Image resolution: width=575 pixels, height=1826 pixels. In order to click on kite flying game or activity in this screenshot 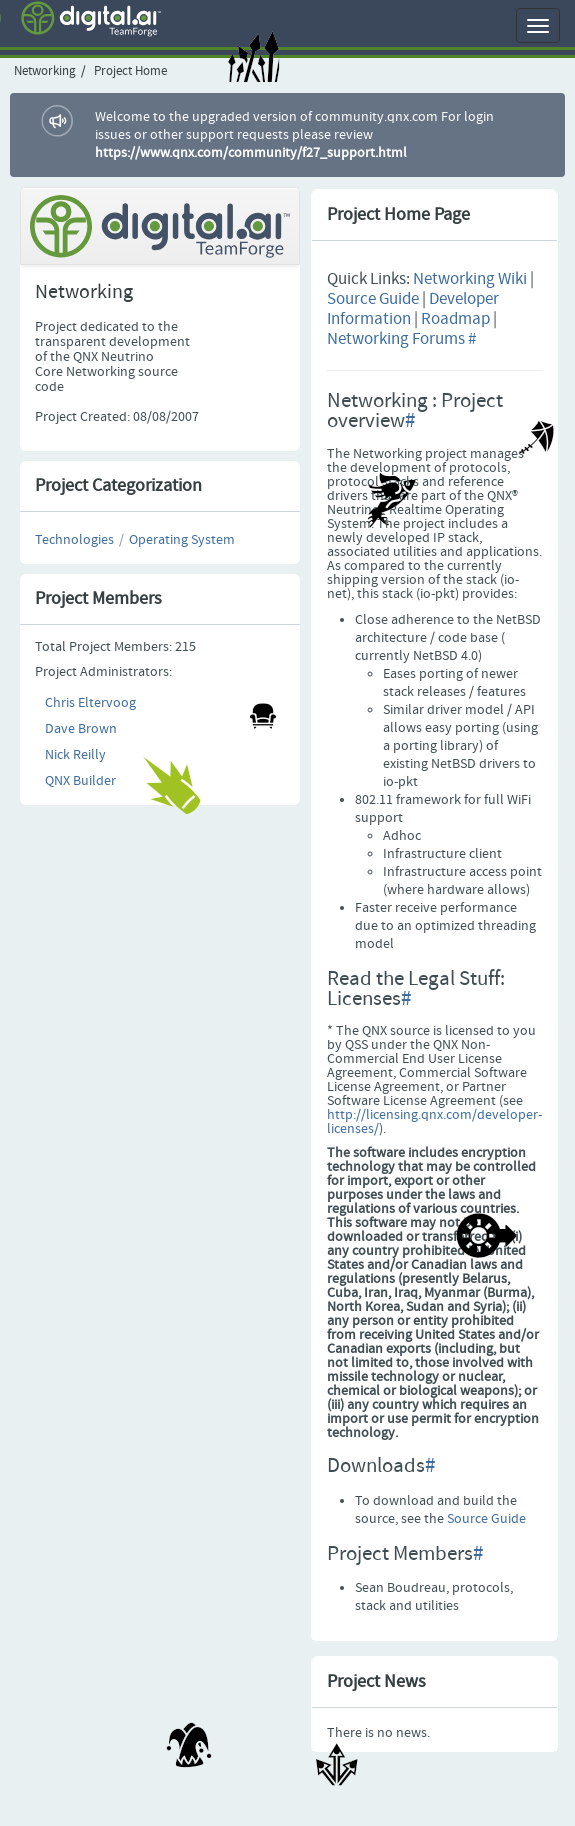, I will do `click(537, 436)`.